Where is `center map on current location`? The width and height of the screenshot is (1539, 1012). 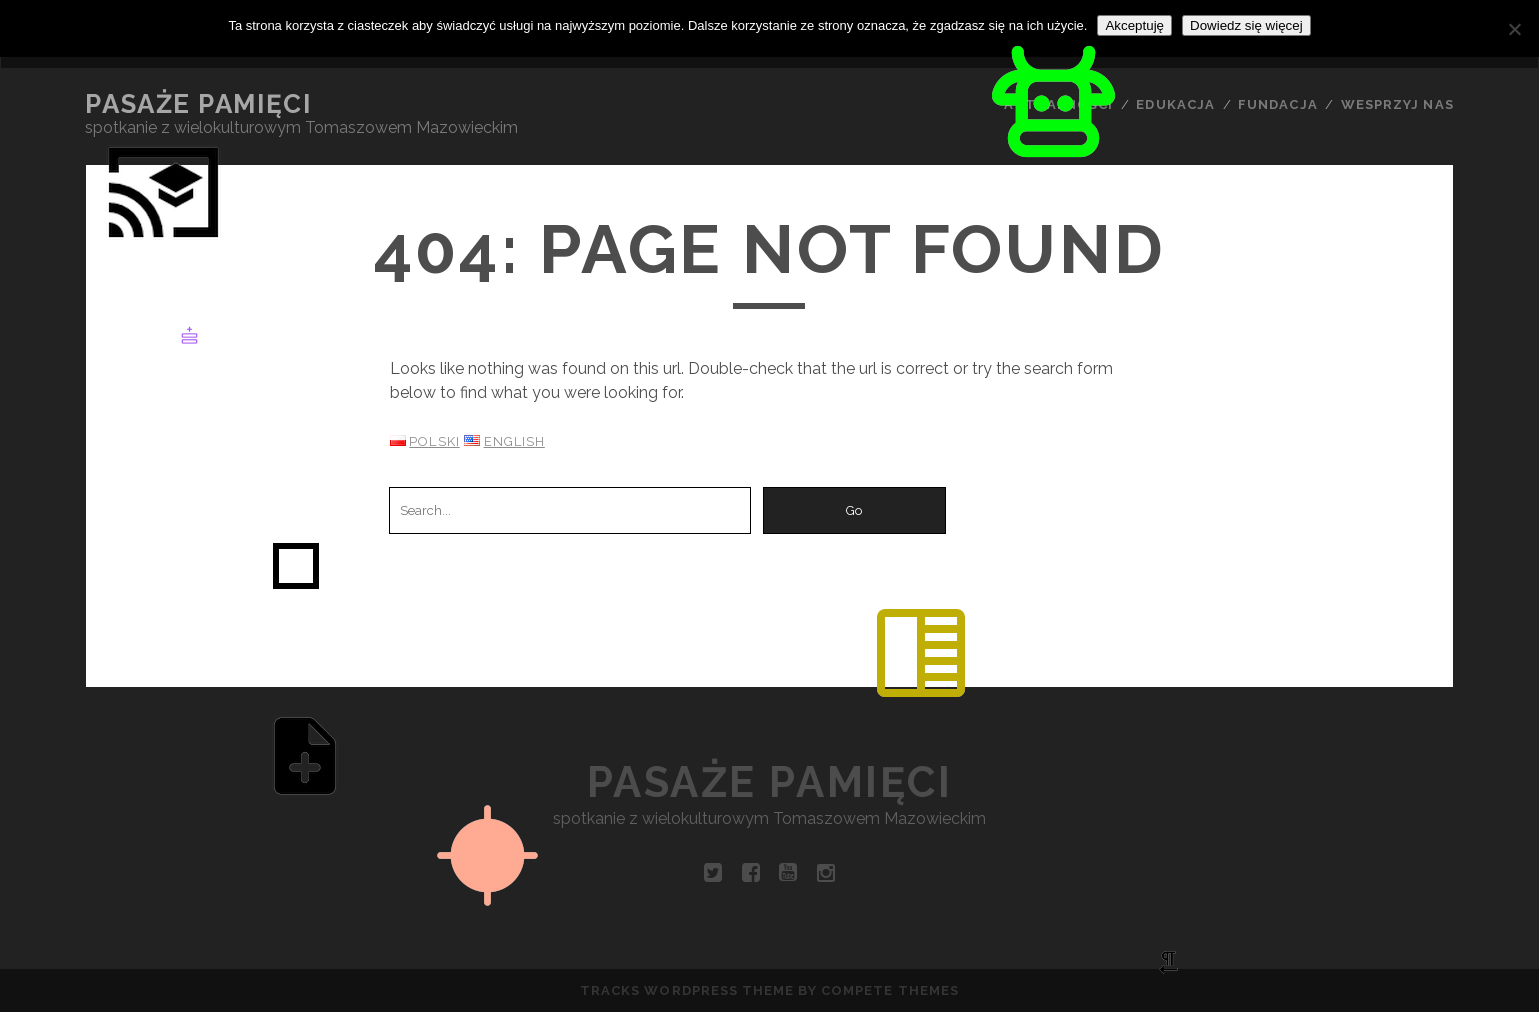 center map on current location is located at coordinates (487, 855).